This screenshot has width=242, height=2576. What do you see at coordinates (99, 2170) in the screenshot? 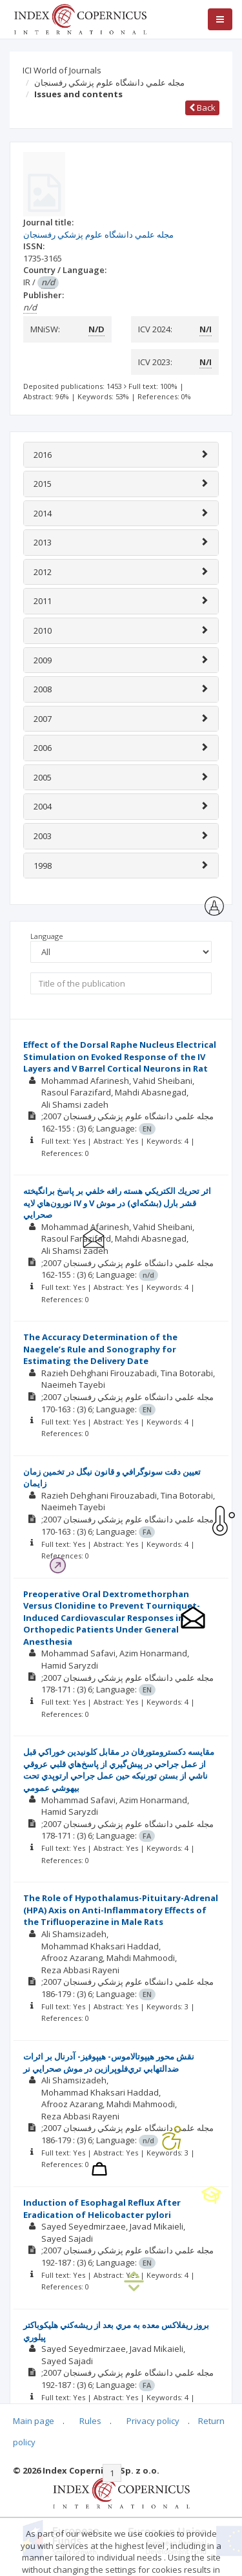
I see `access your shopping bag` at bounding box center [99, 2170].